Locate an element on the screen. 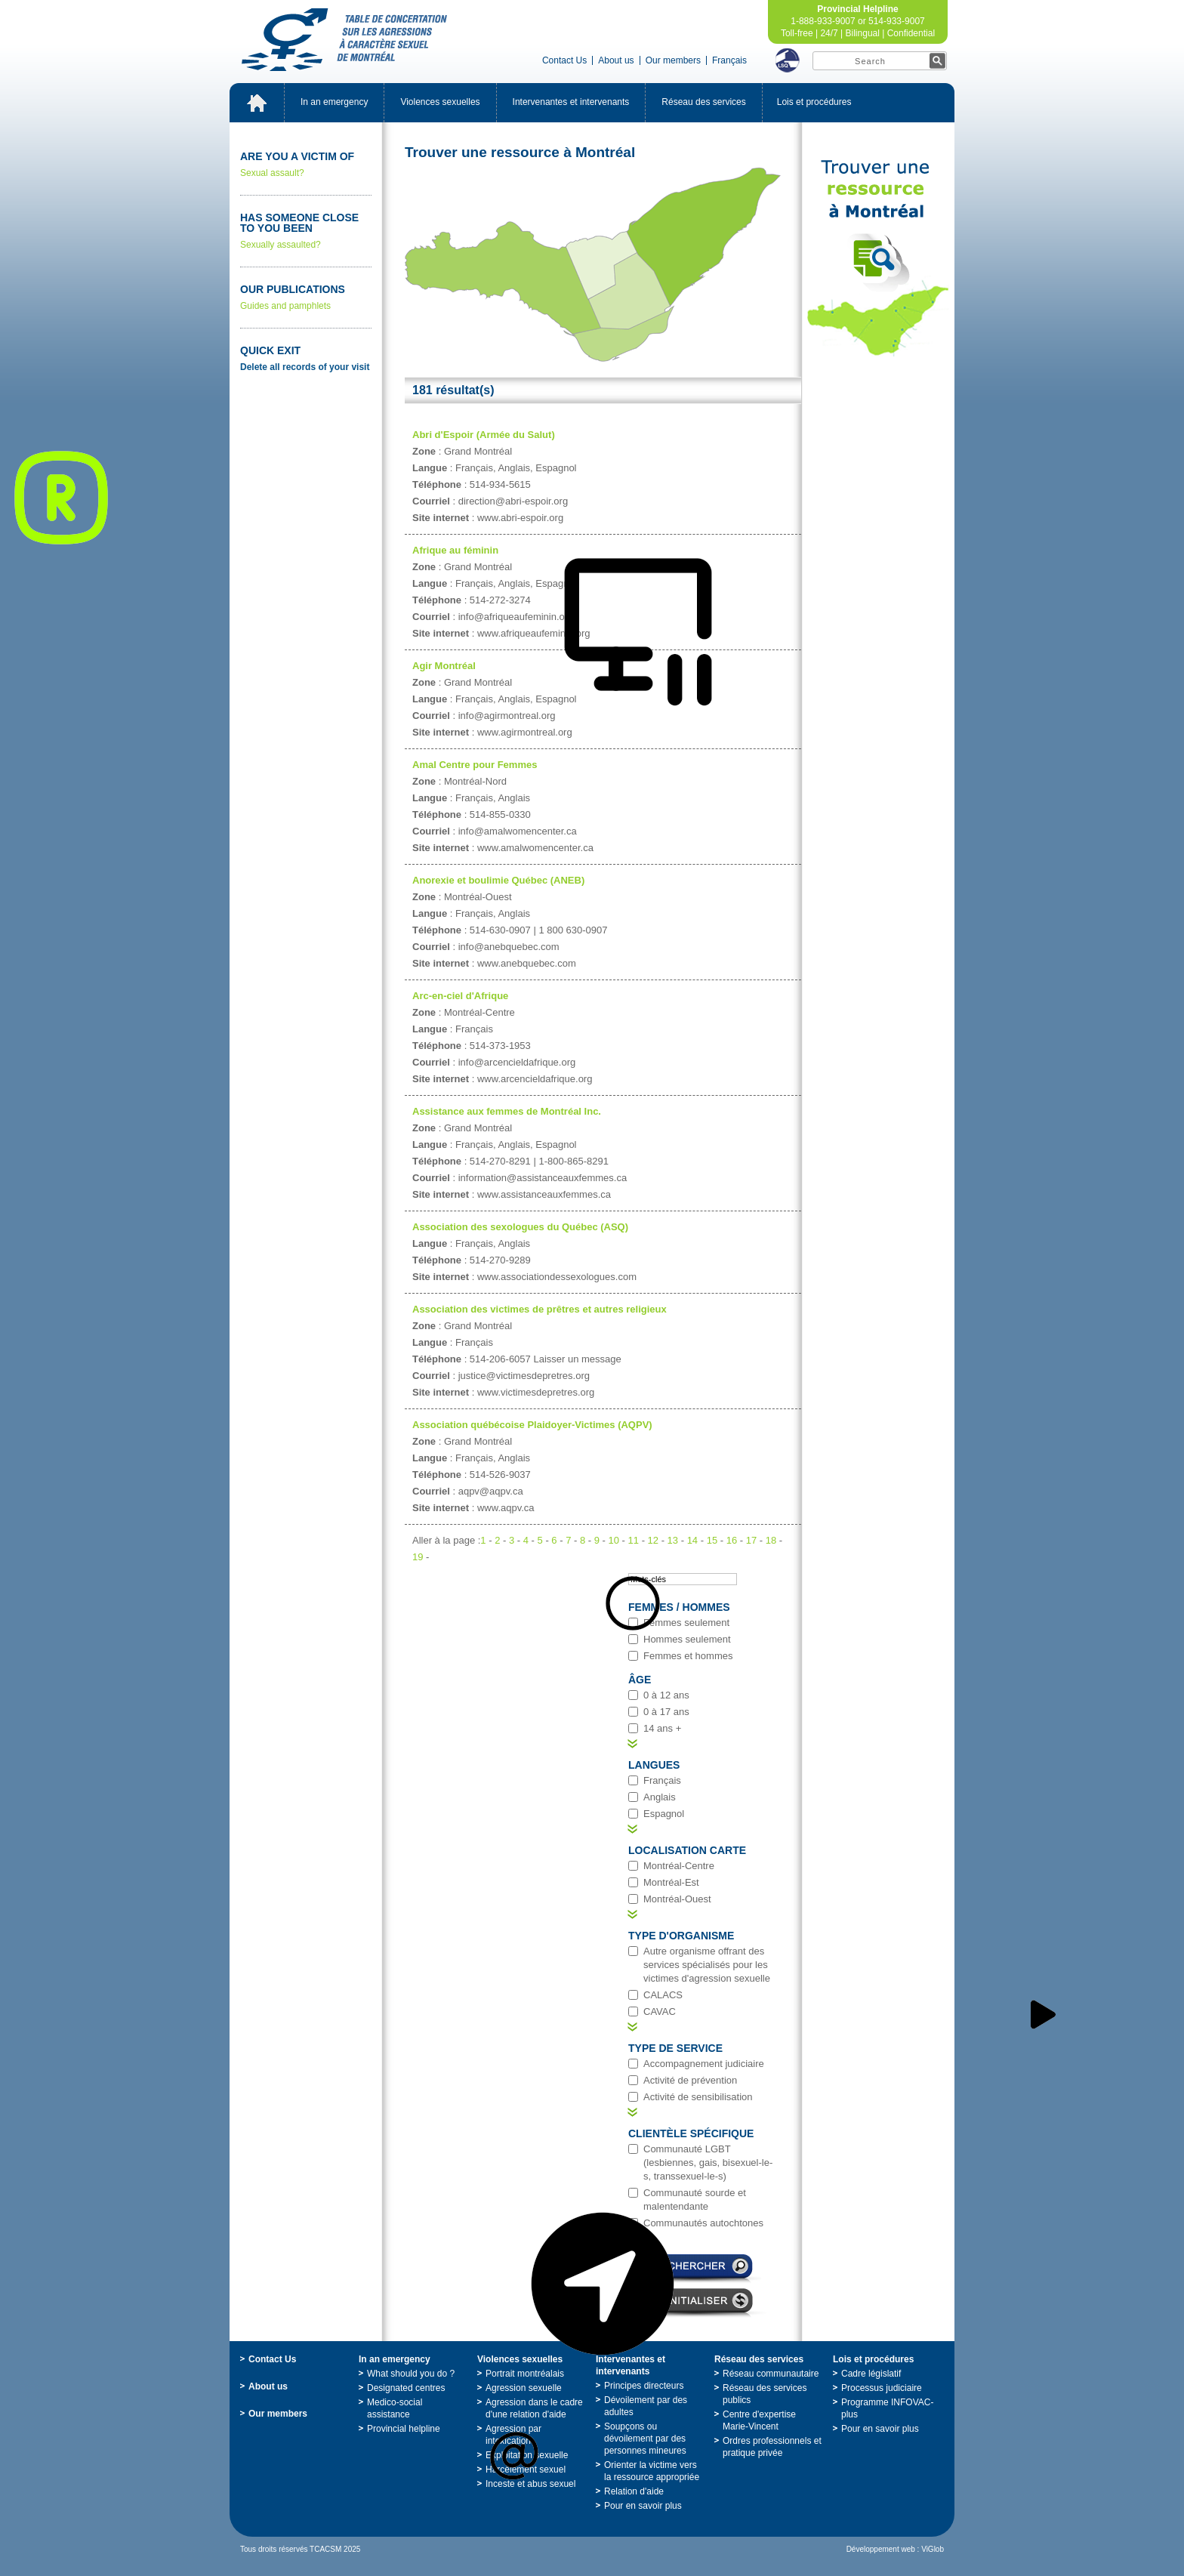 The image size is (1184, 2576). unselected radio button option is located at coordinates (633, 1603).